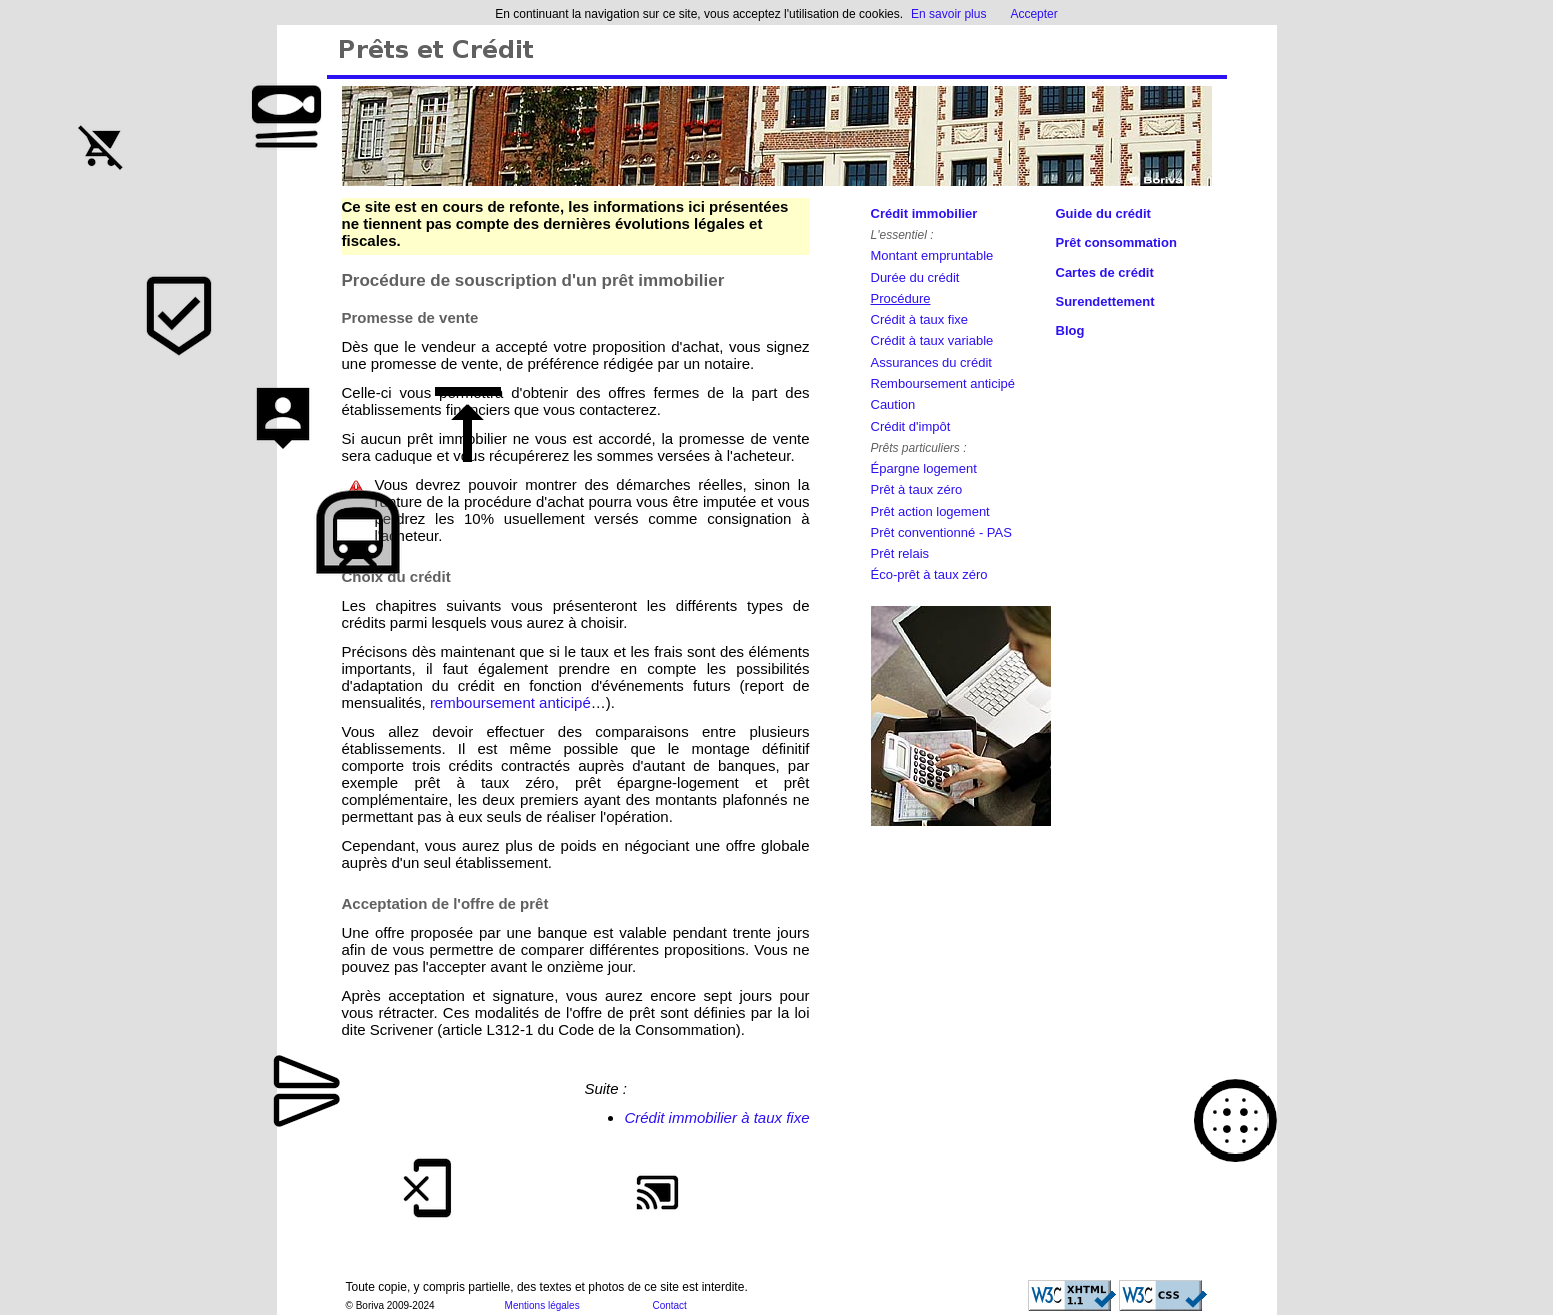 This screenshot has height=1315, width=1553. Describe the element at coordinates (179, 316) in the screenshot. I see `mark a location as visited` at that location.